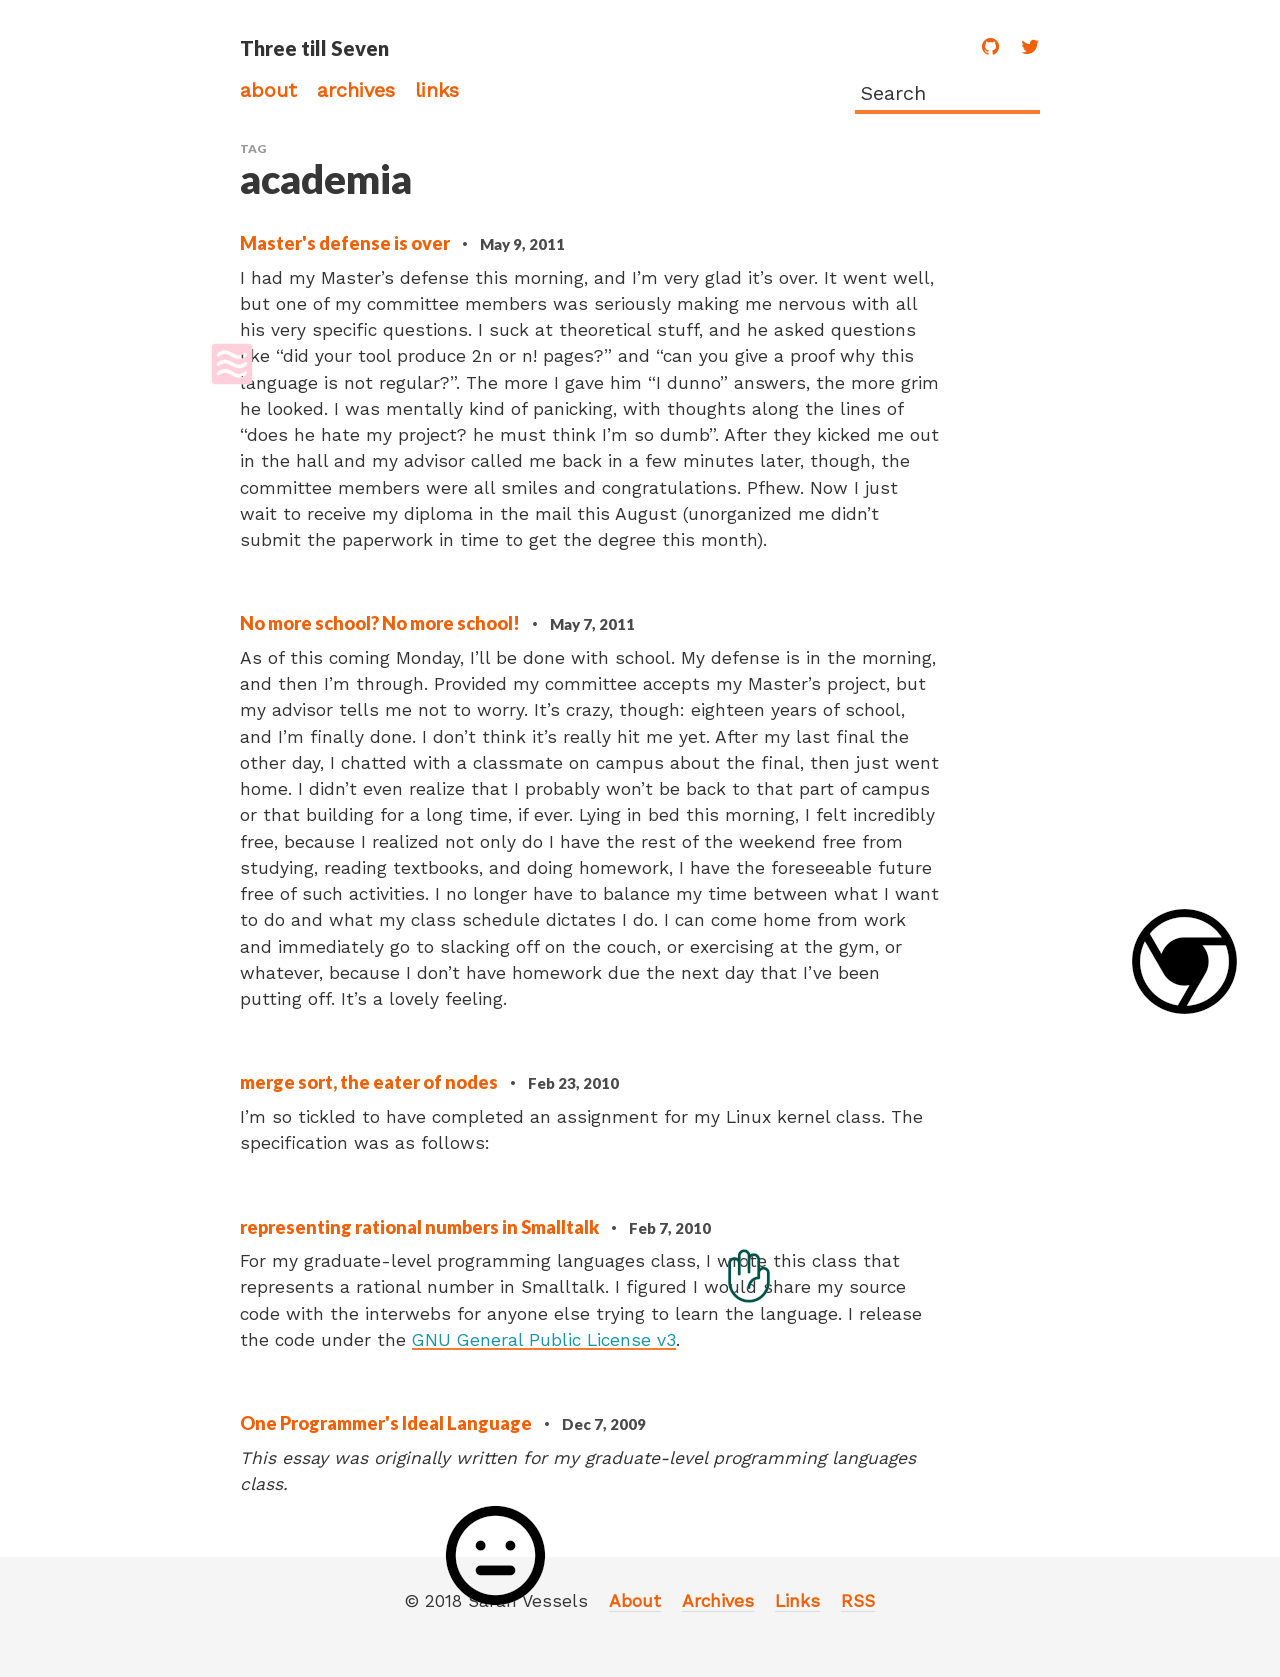 This screenshot has height=1677, width=1280. Describe the element at coordinates (749, 1276) in the screenshot. I see `stop or pause an action` at that location.